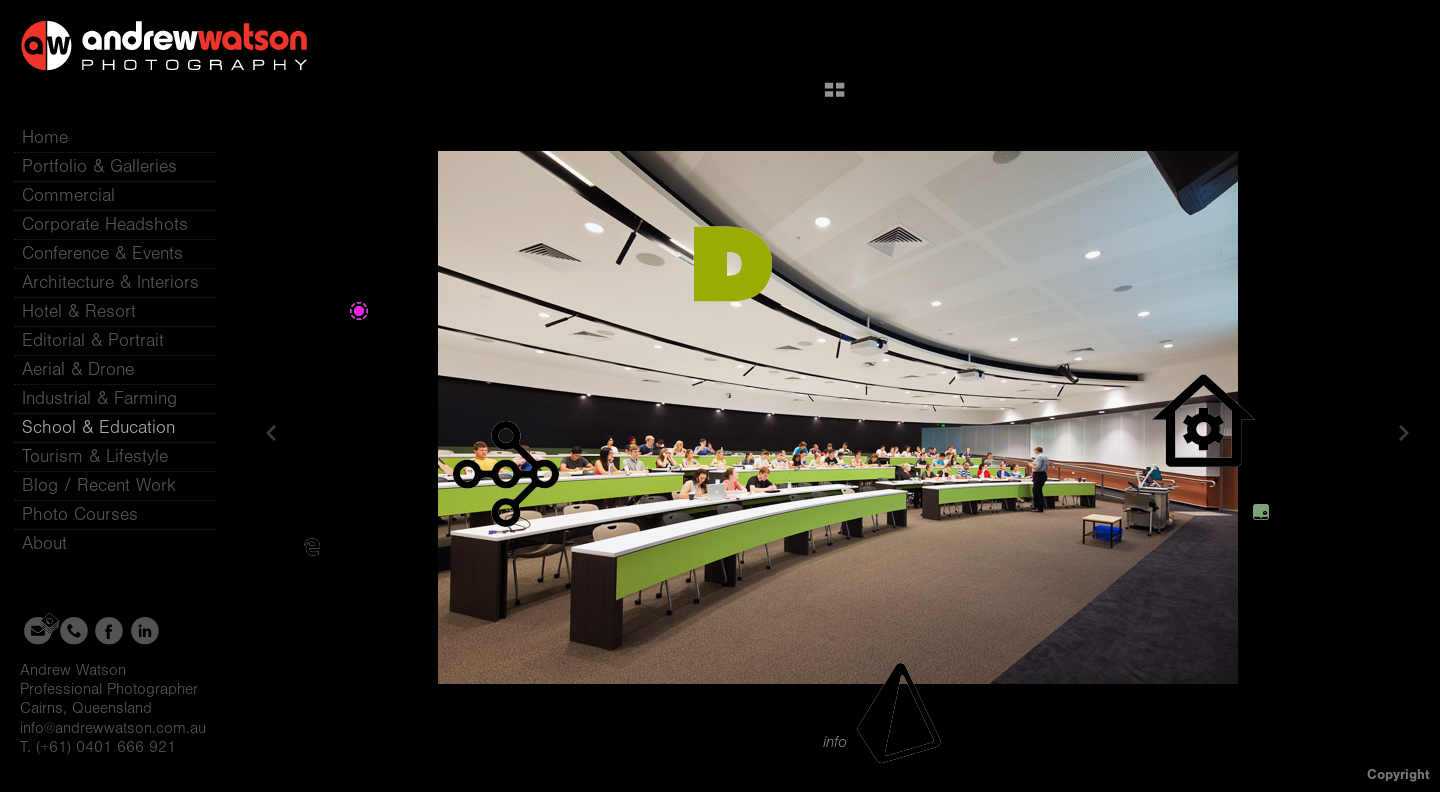 This screenshot has height=792, width=1440. Describe the element at coordinates (733, 264) in the screenshot. I see `DMM.com logo` at that location.